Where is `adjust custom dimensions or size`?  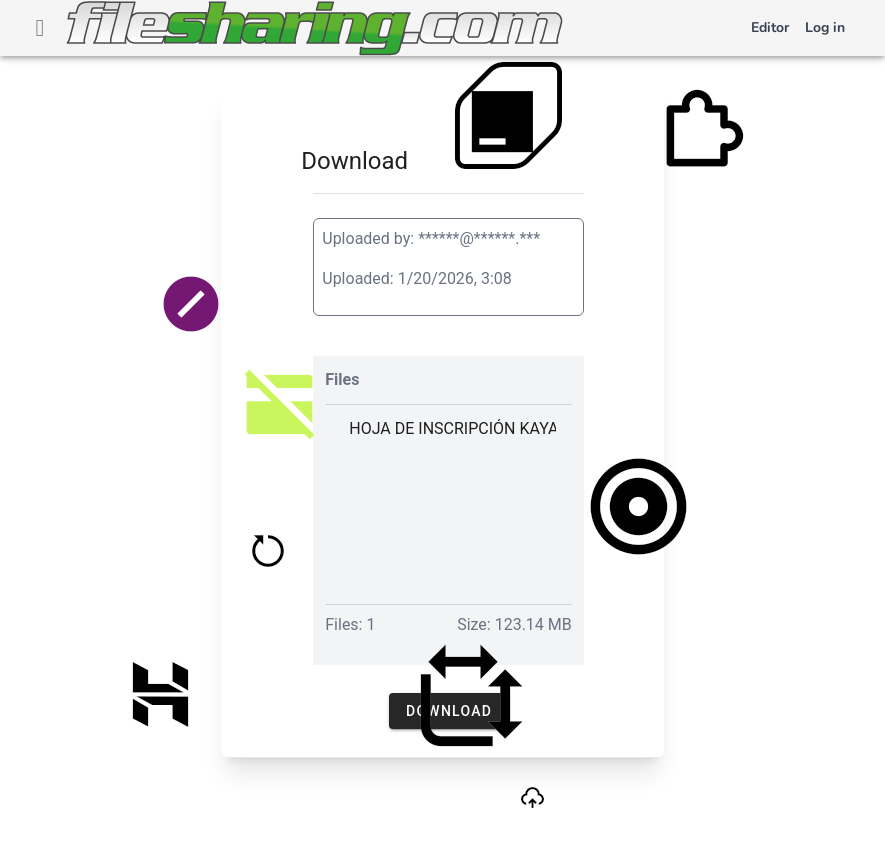 adjust custom dimensions or size is located at coordinates (465, 701).